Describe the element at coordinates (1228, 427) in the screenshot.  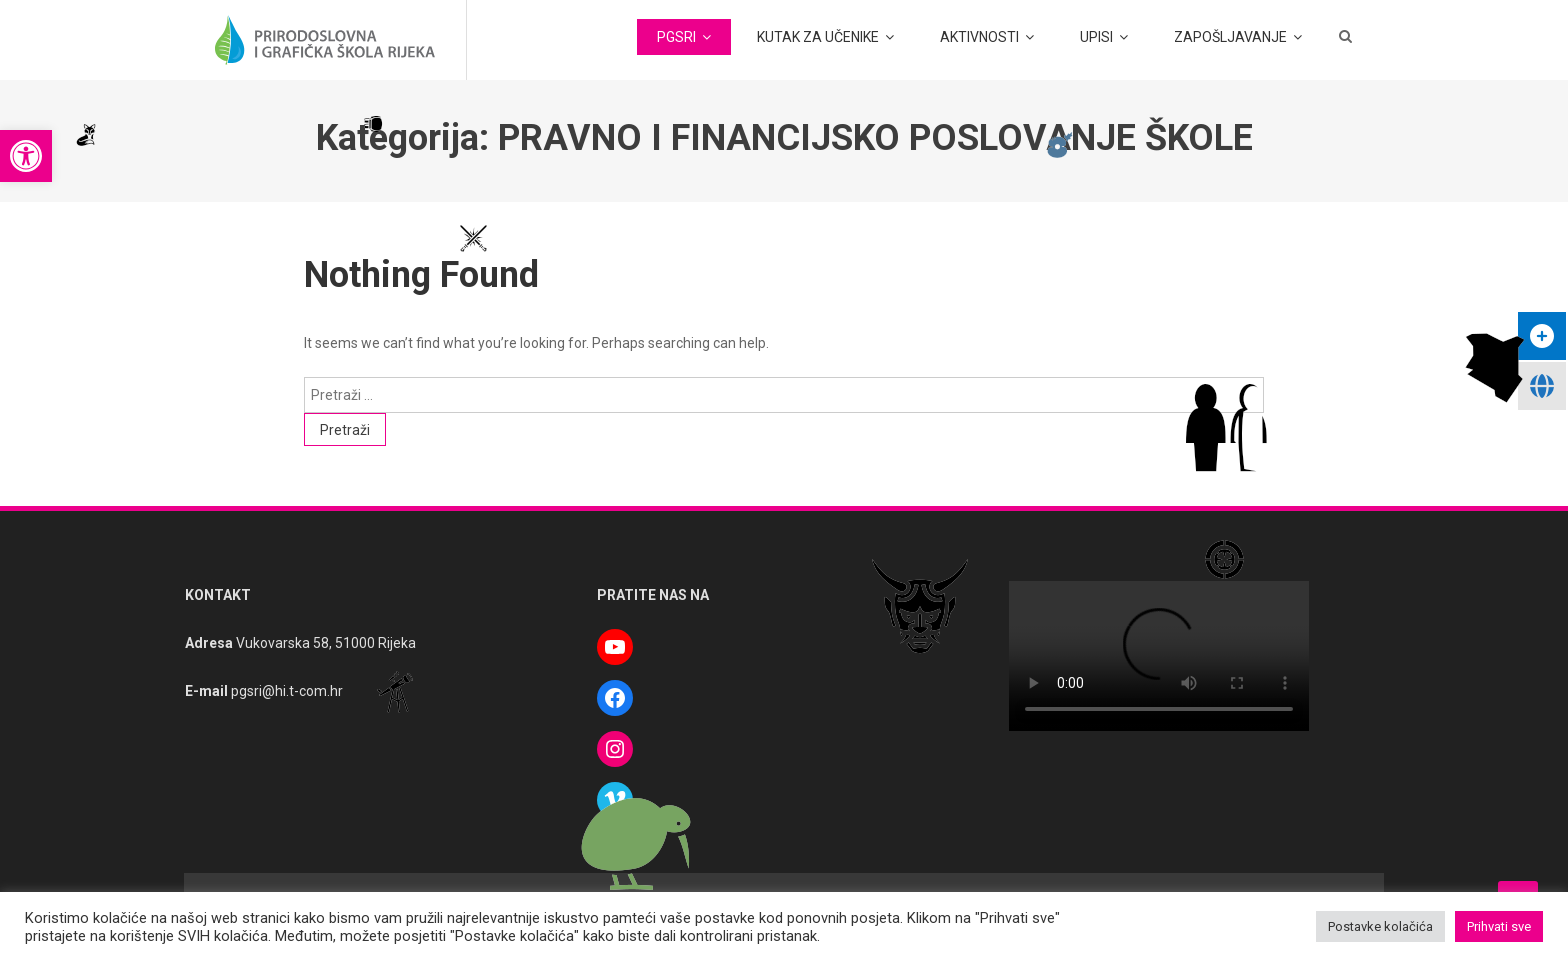
I see `indicates a follower or companion is active` at that location.